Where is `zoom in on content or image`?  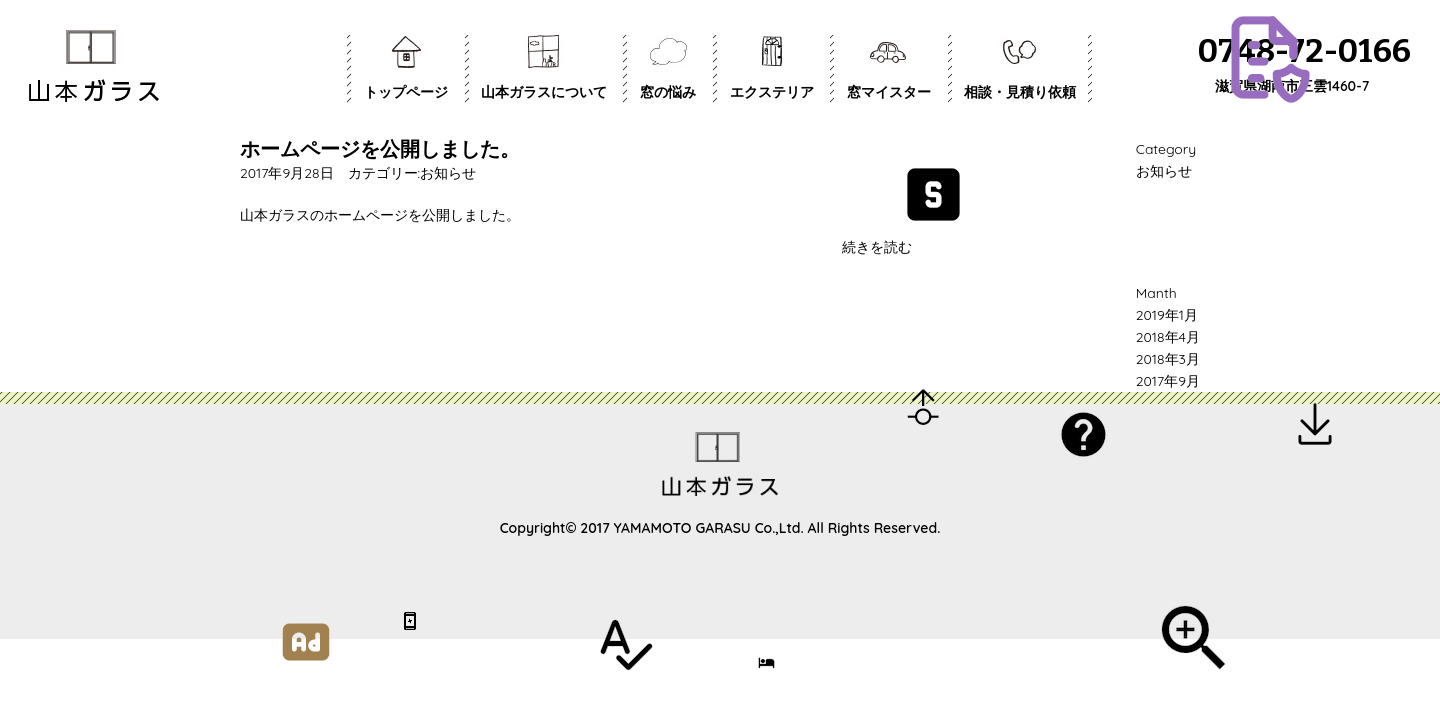 zoom in on content or image is located at coordinates (1194, 638).